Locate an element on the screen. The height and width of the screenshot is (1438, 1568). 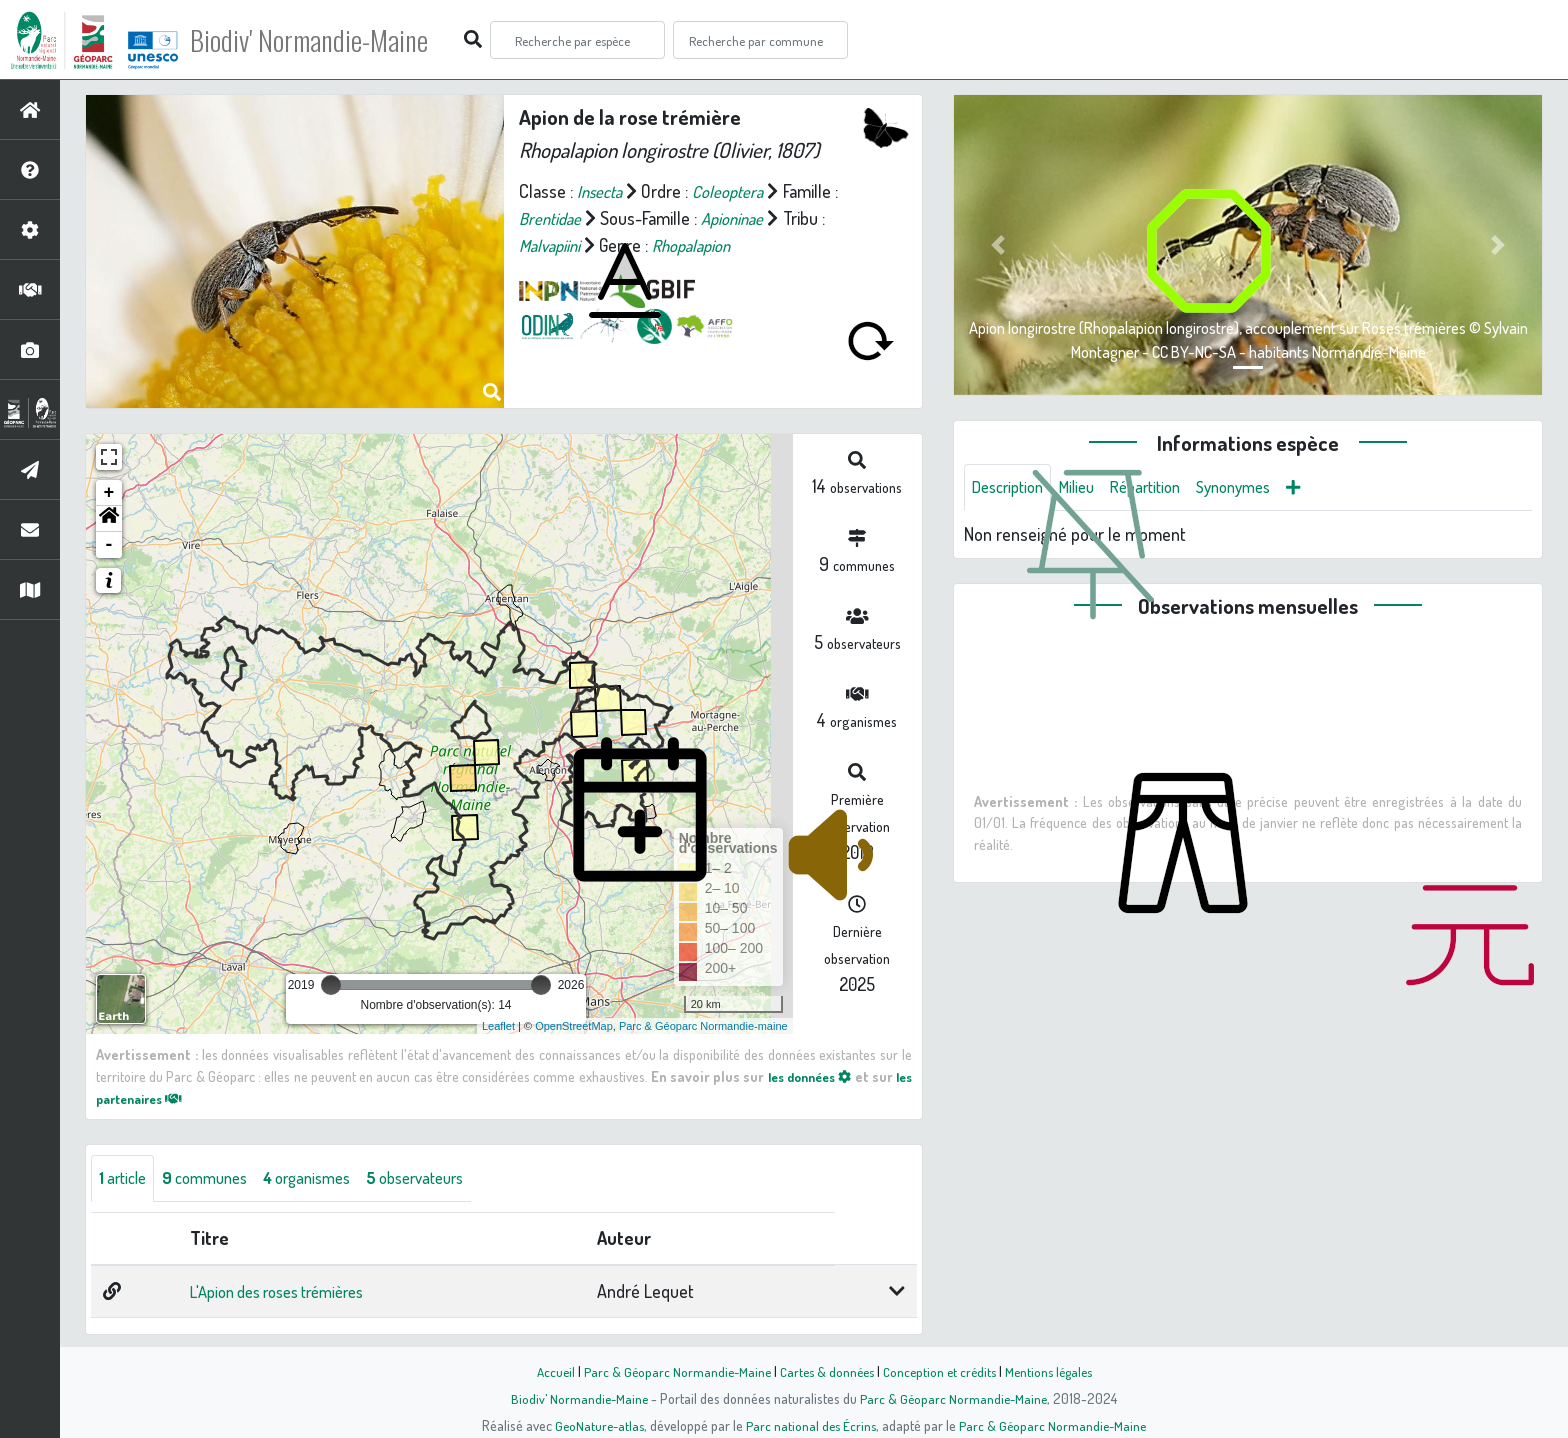
unpin this item is located at coordinates (1093, 536).